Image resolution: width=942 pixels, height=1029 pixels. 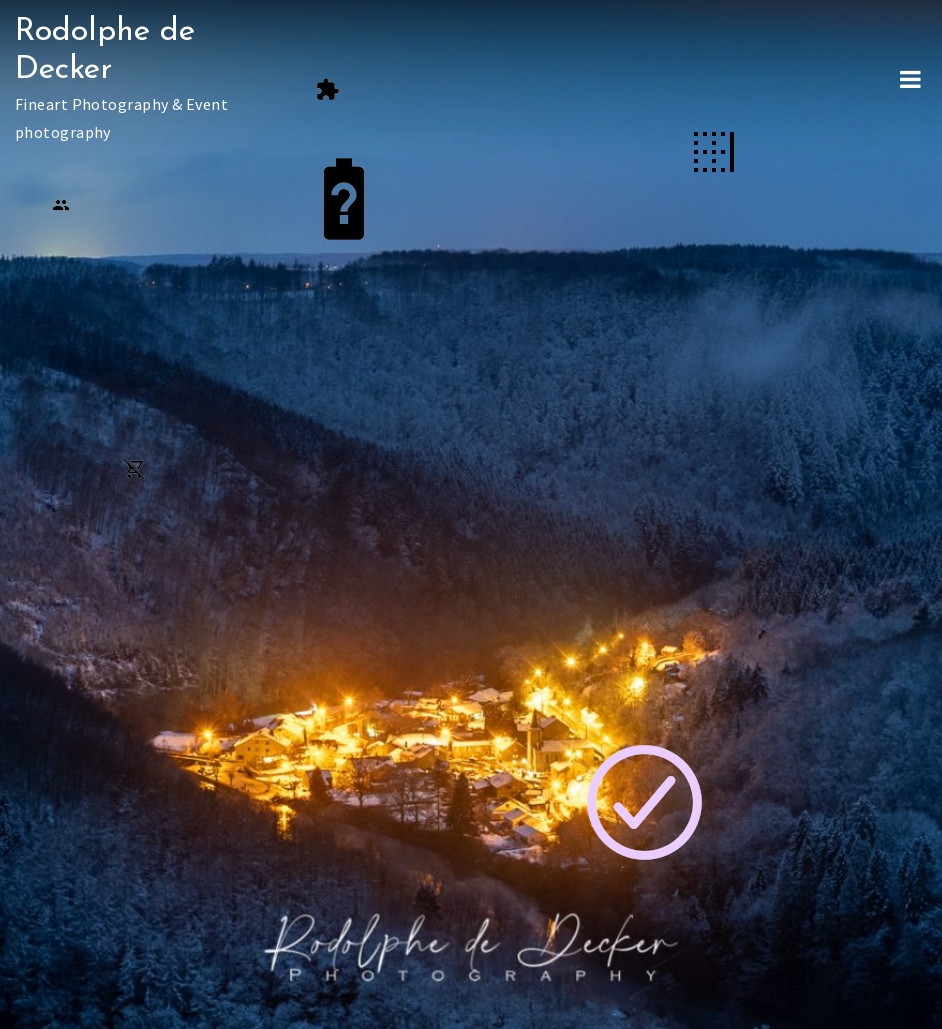 What do you see at coordinates (714, 152) in the screenshot?
I see `apply border to the right edge of a cell or selection` at bounding box center [714, 152].